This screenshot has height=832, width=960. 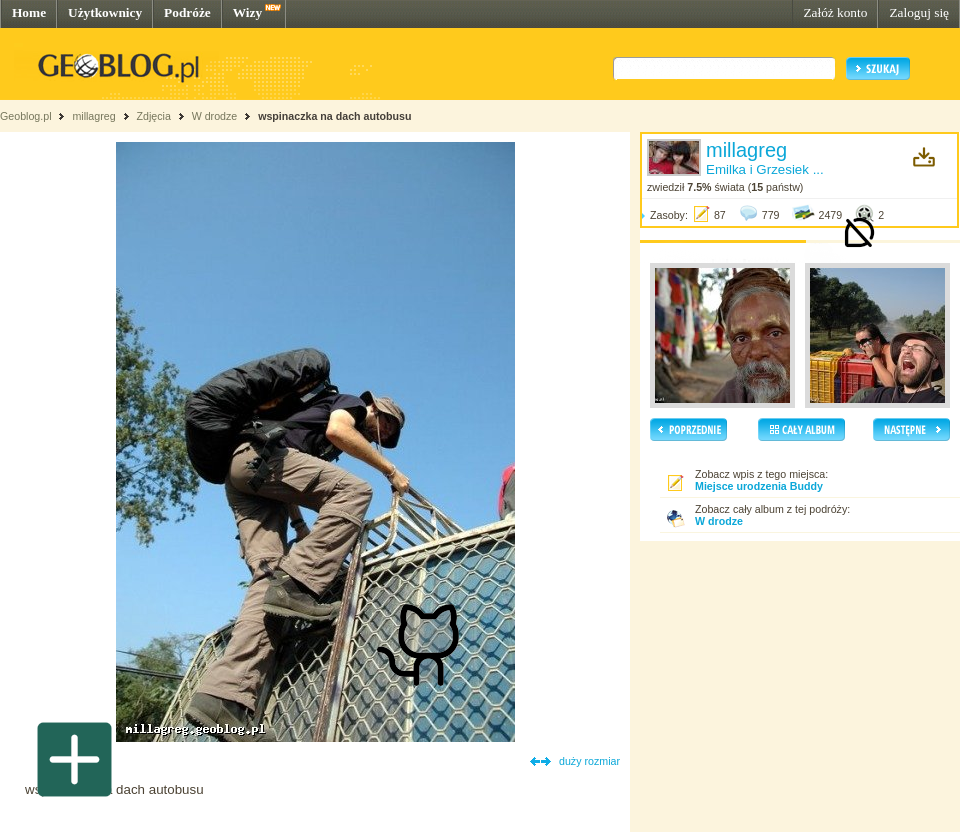 What do you see at coordinates (859, 233) in the screenshot?
I see `mute or disable chat notifications` at bounding box center [859, 233].